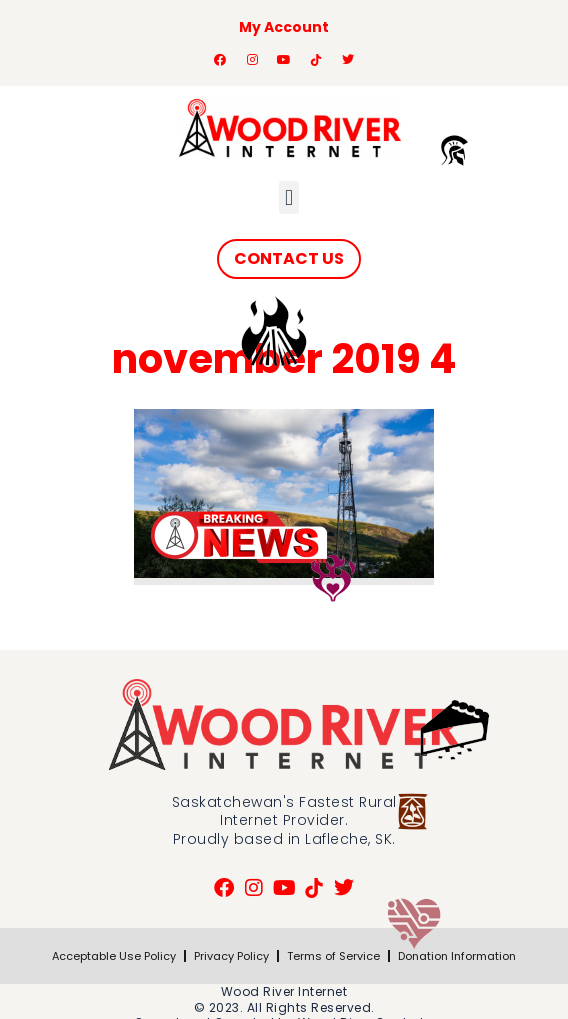 The width and height of the screenshot is (568, 1019). Describe the element at coordinates (412, 811) in the screenshot. I see `access gardening or farming supplies` at that location.